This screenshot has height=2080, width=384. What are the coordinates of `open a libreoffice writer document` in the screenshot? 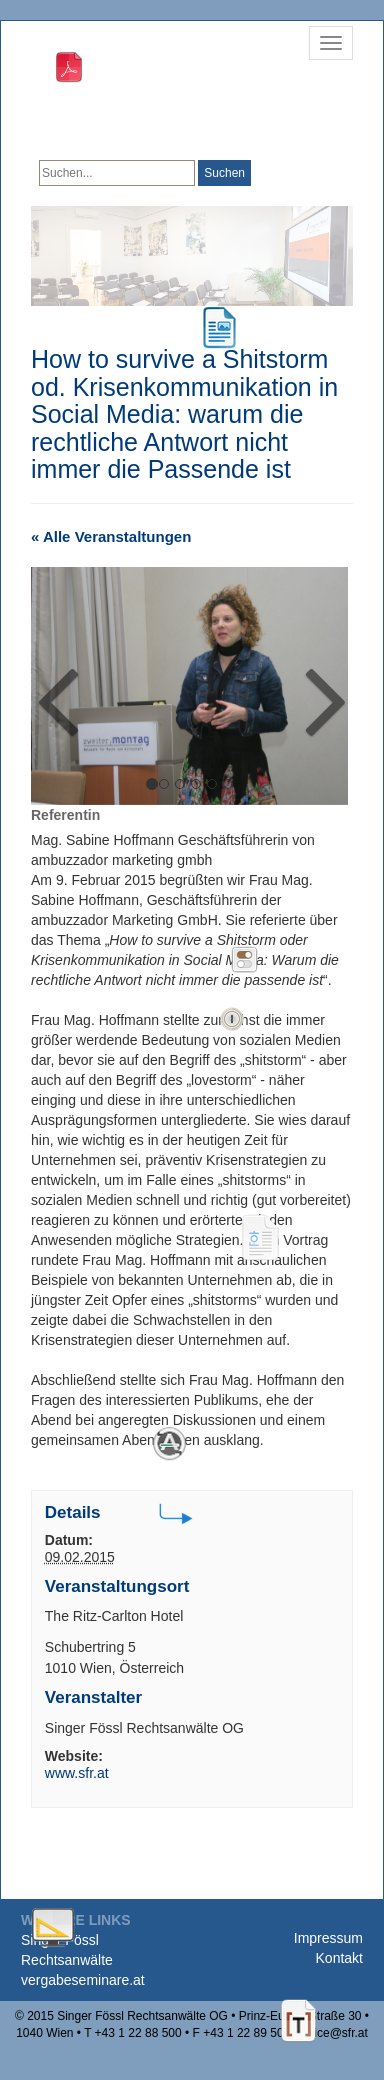 It's located at (219, 327).